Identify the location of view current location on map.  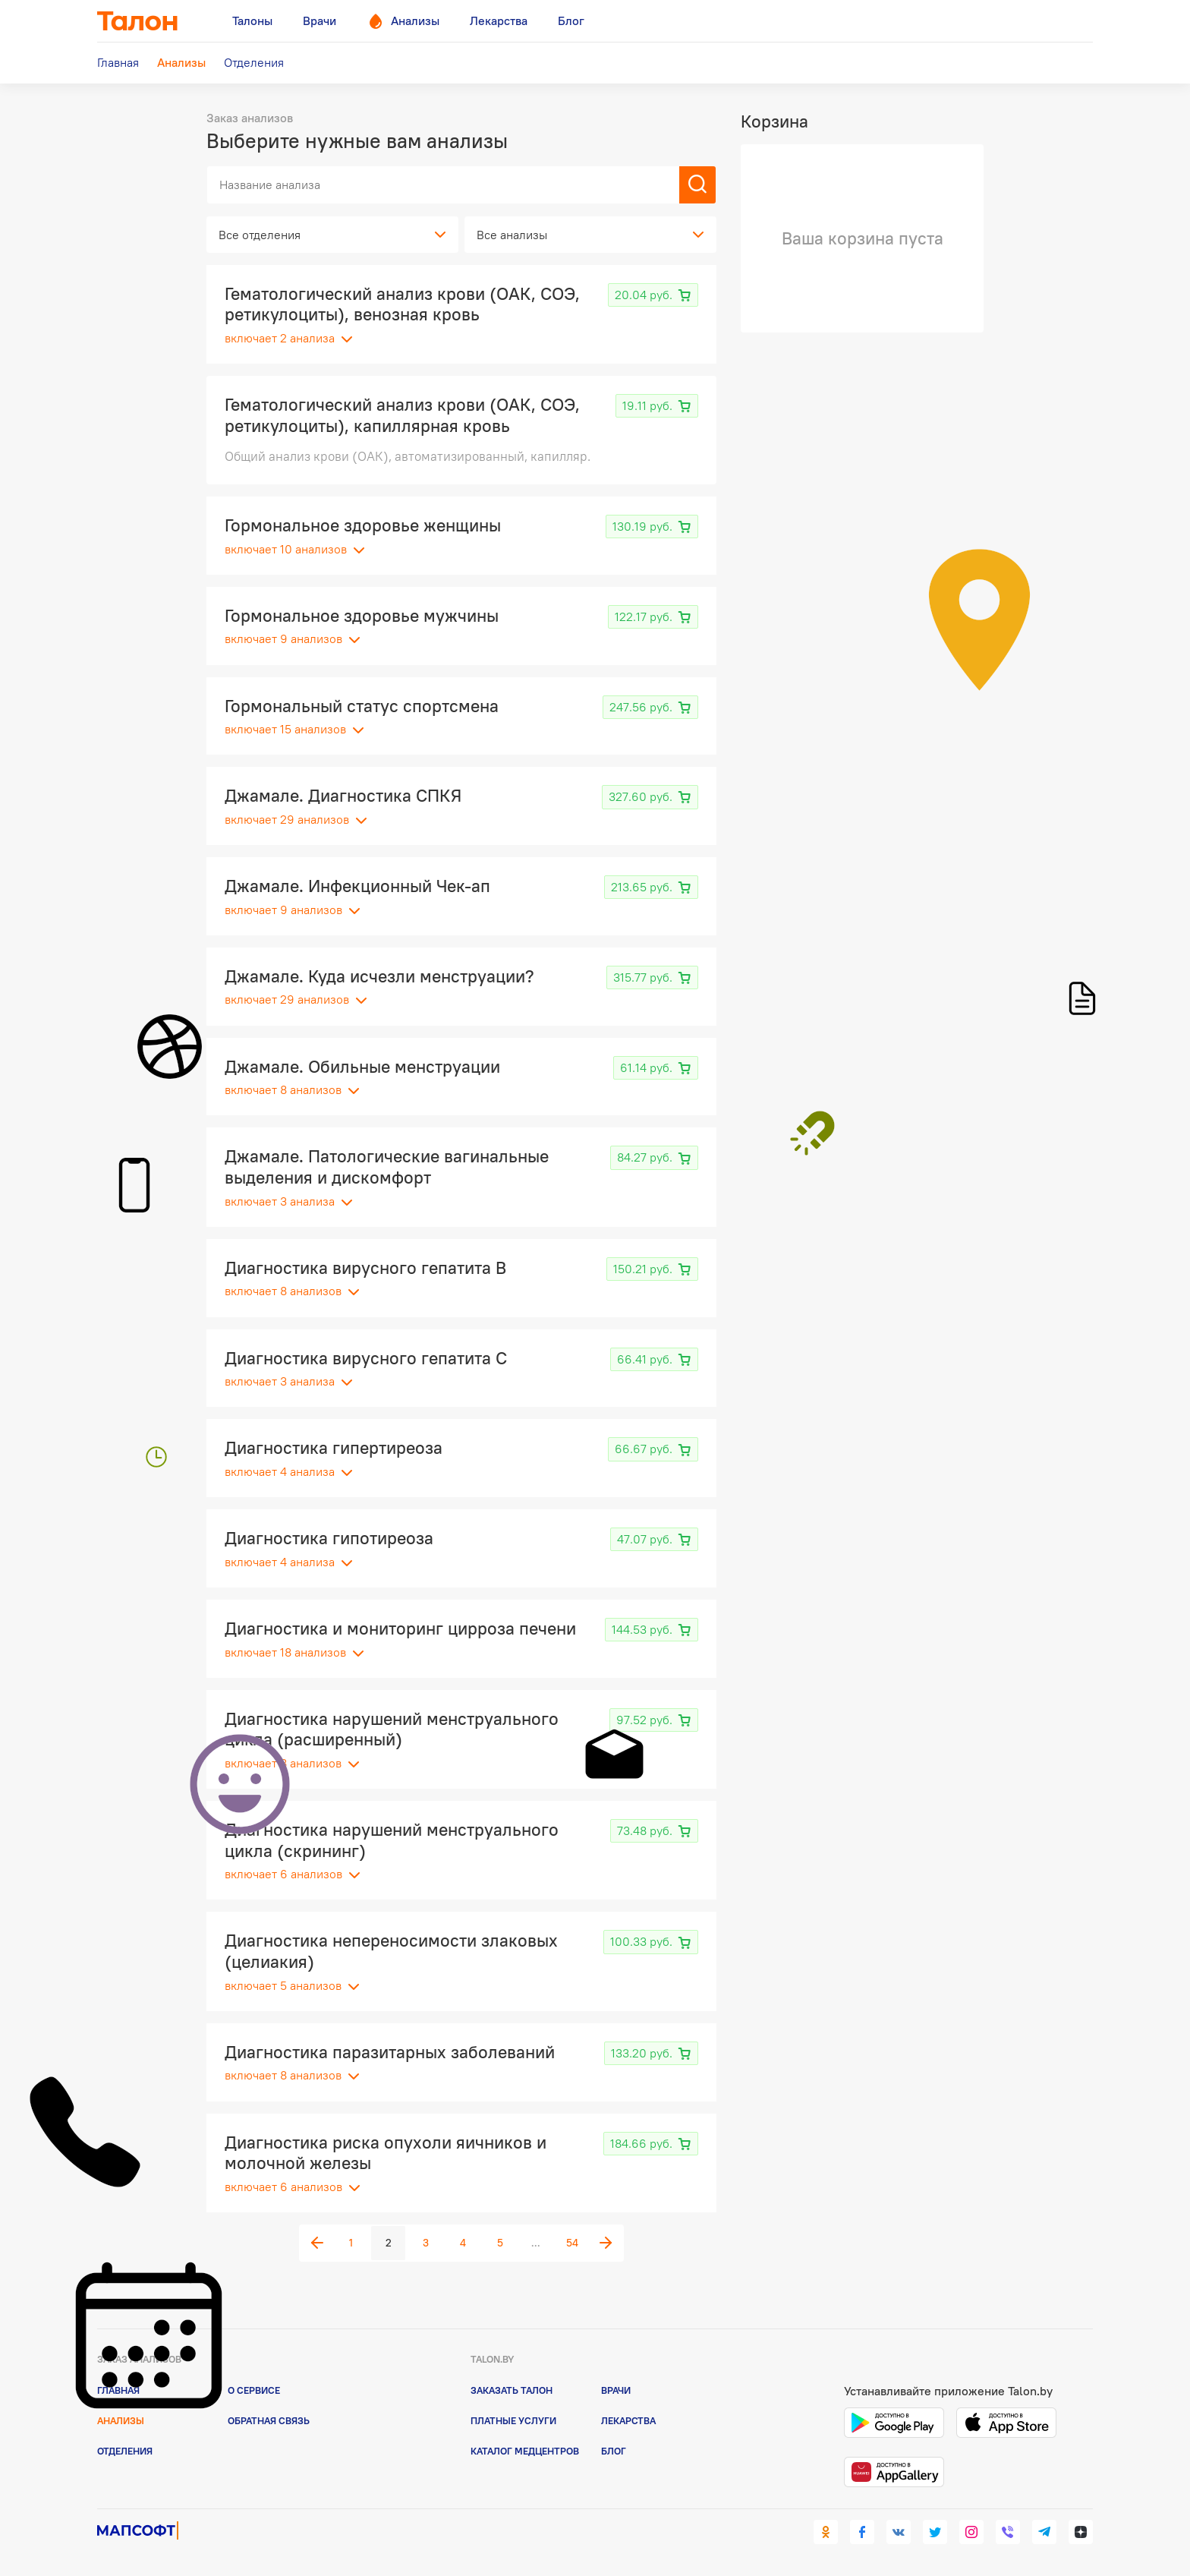
(979, 620).